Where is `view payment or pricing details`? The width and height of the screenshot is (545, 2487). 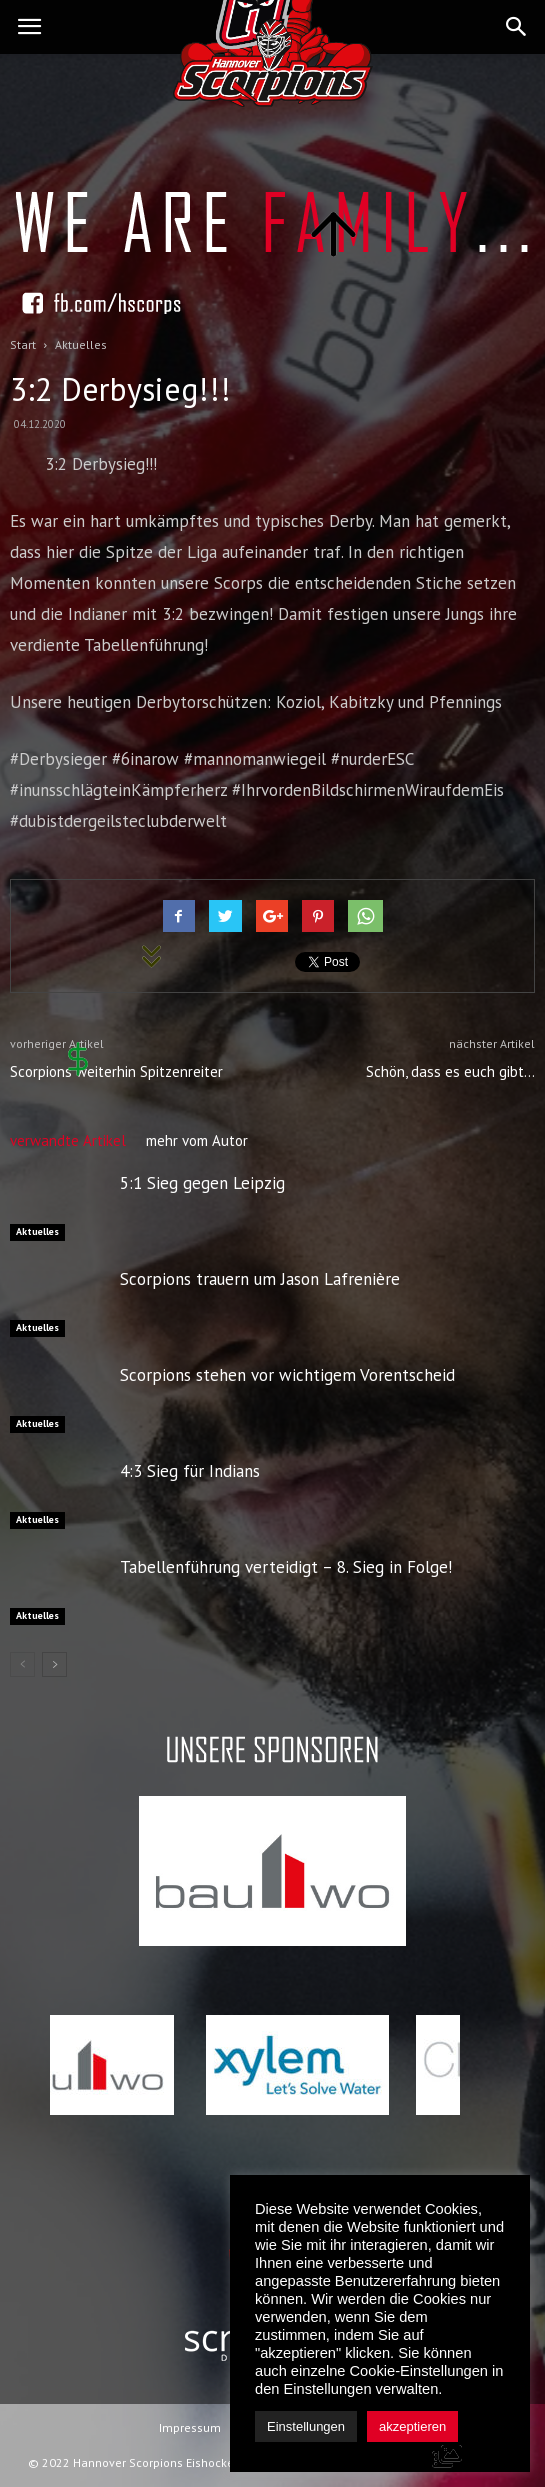 view payment or pricing details is located at coordinates (78, 1059).